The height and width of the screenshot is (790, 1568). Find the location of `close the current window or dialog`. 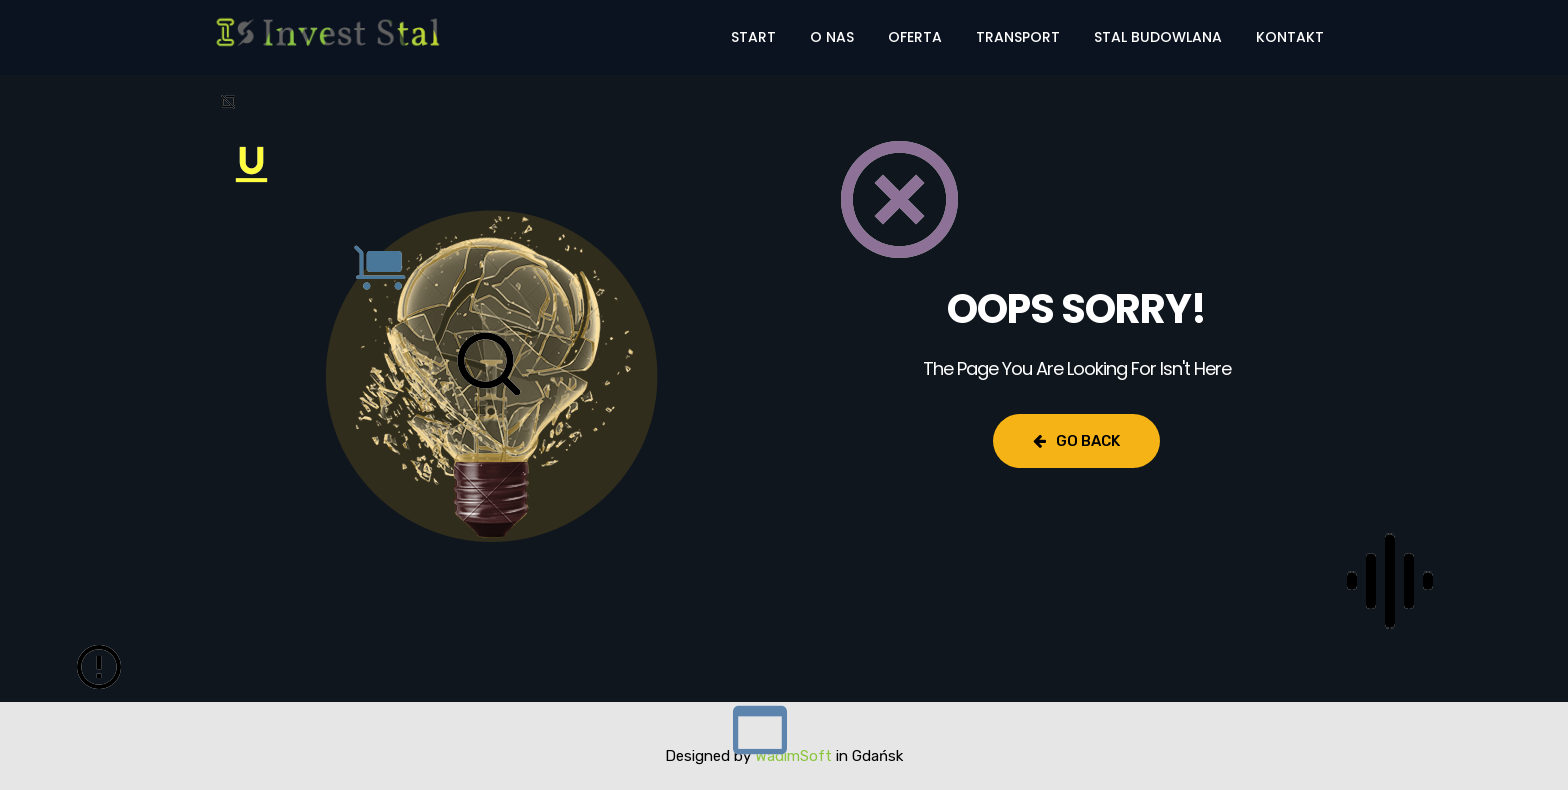

close the current window or dialog is located at coordinates (899, 199).